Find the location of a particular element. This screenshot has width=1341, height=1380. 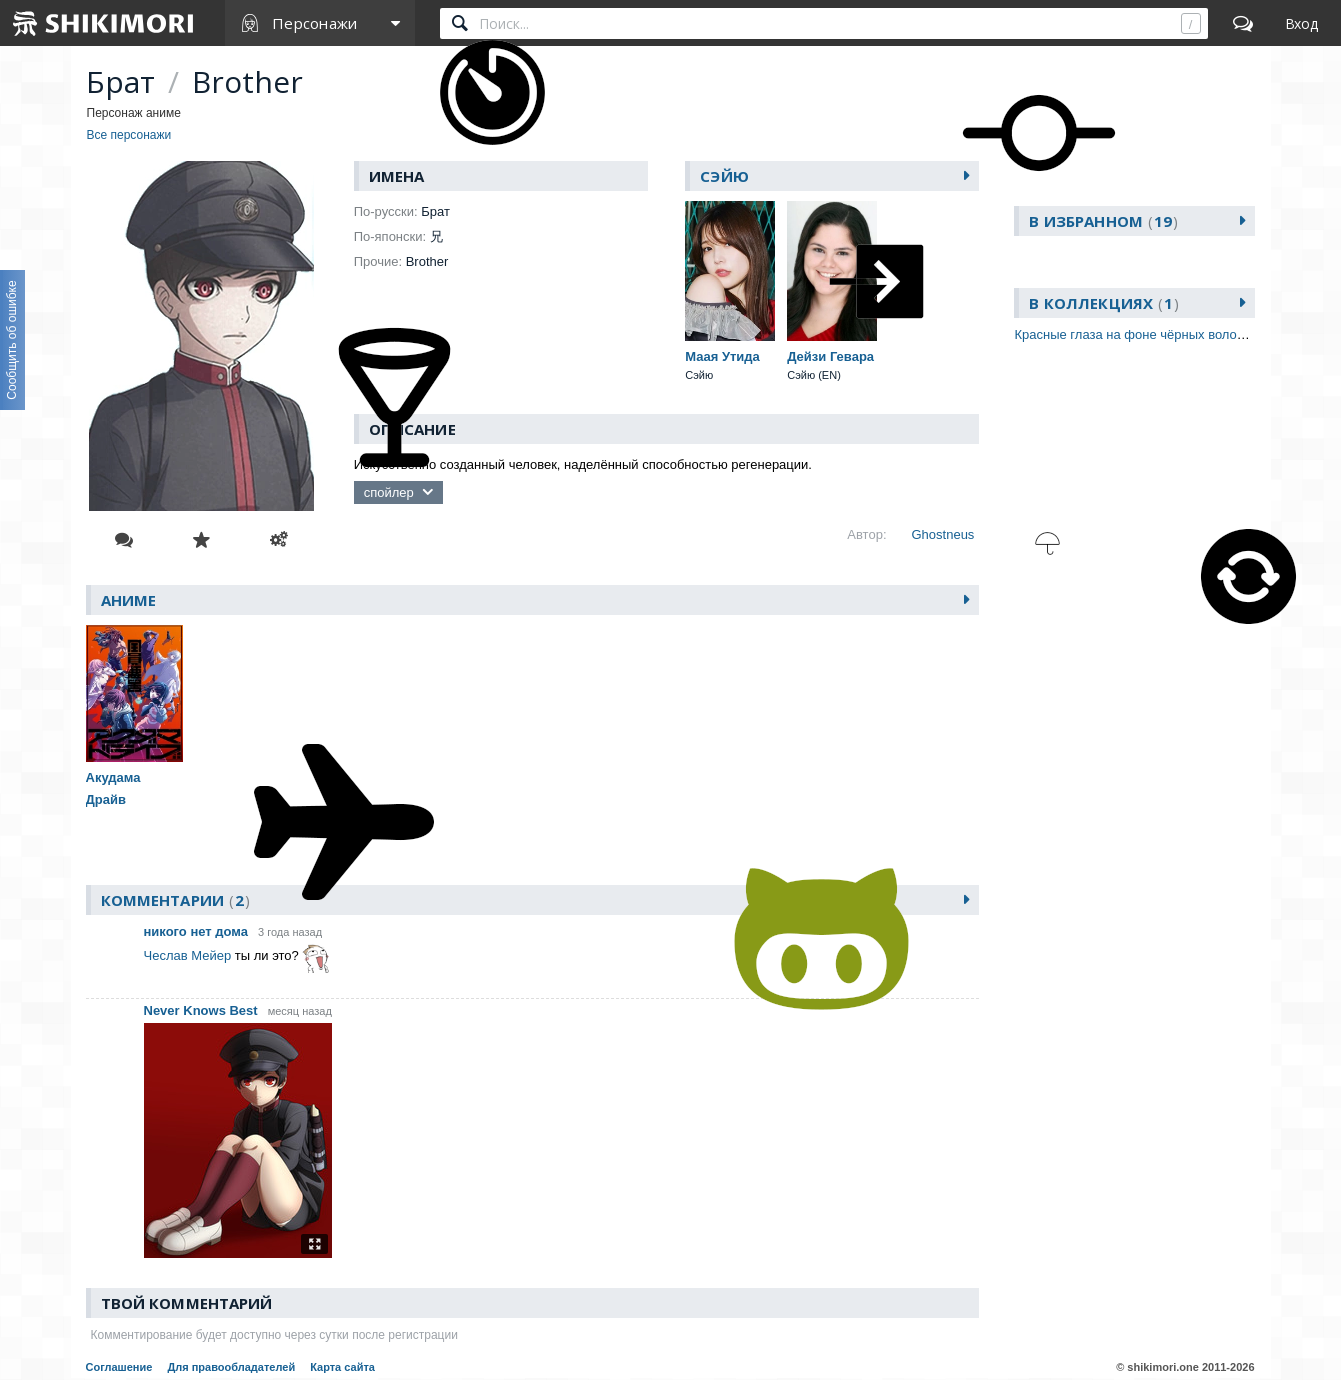

sync data or refresh content is located at coordinates (1248, 576).